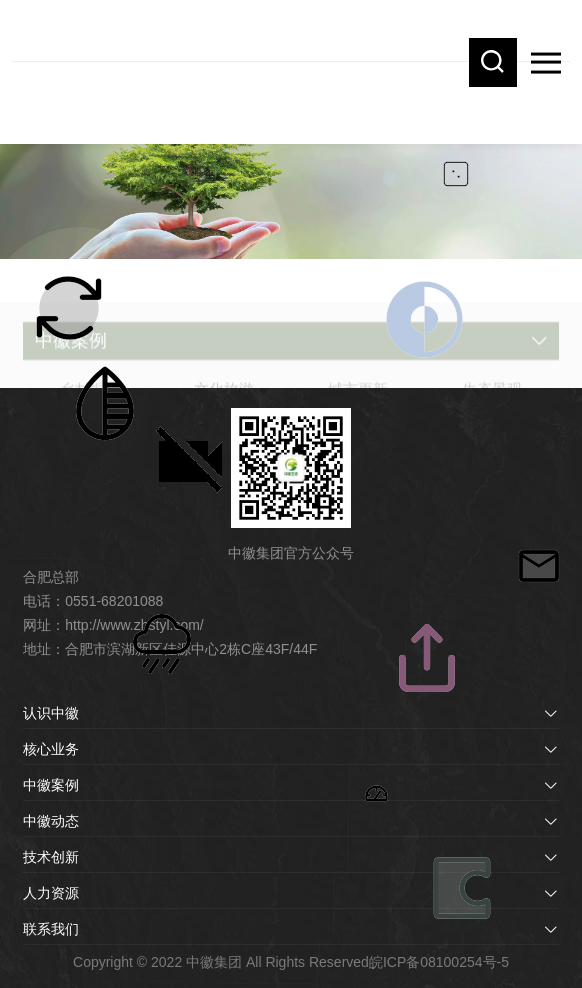 This screenshot has height=988, width=582. I want to click on access your email inbox, so click(539, 566).